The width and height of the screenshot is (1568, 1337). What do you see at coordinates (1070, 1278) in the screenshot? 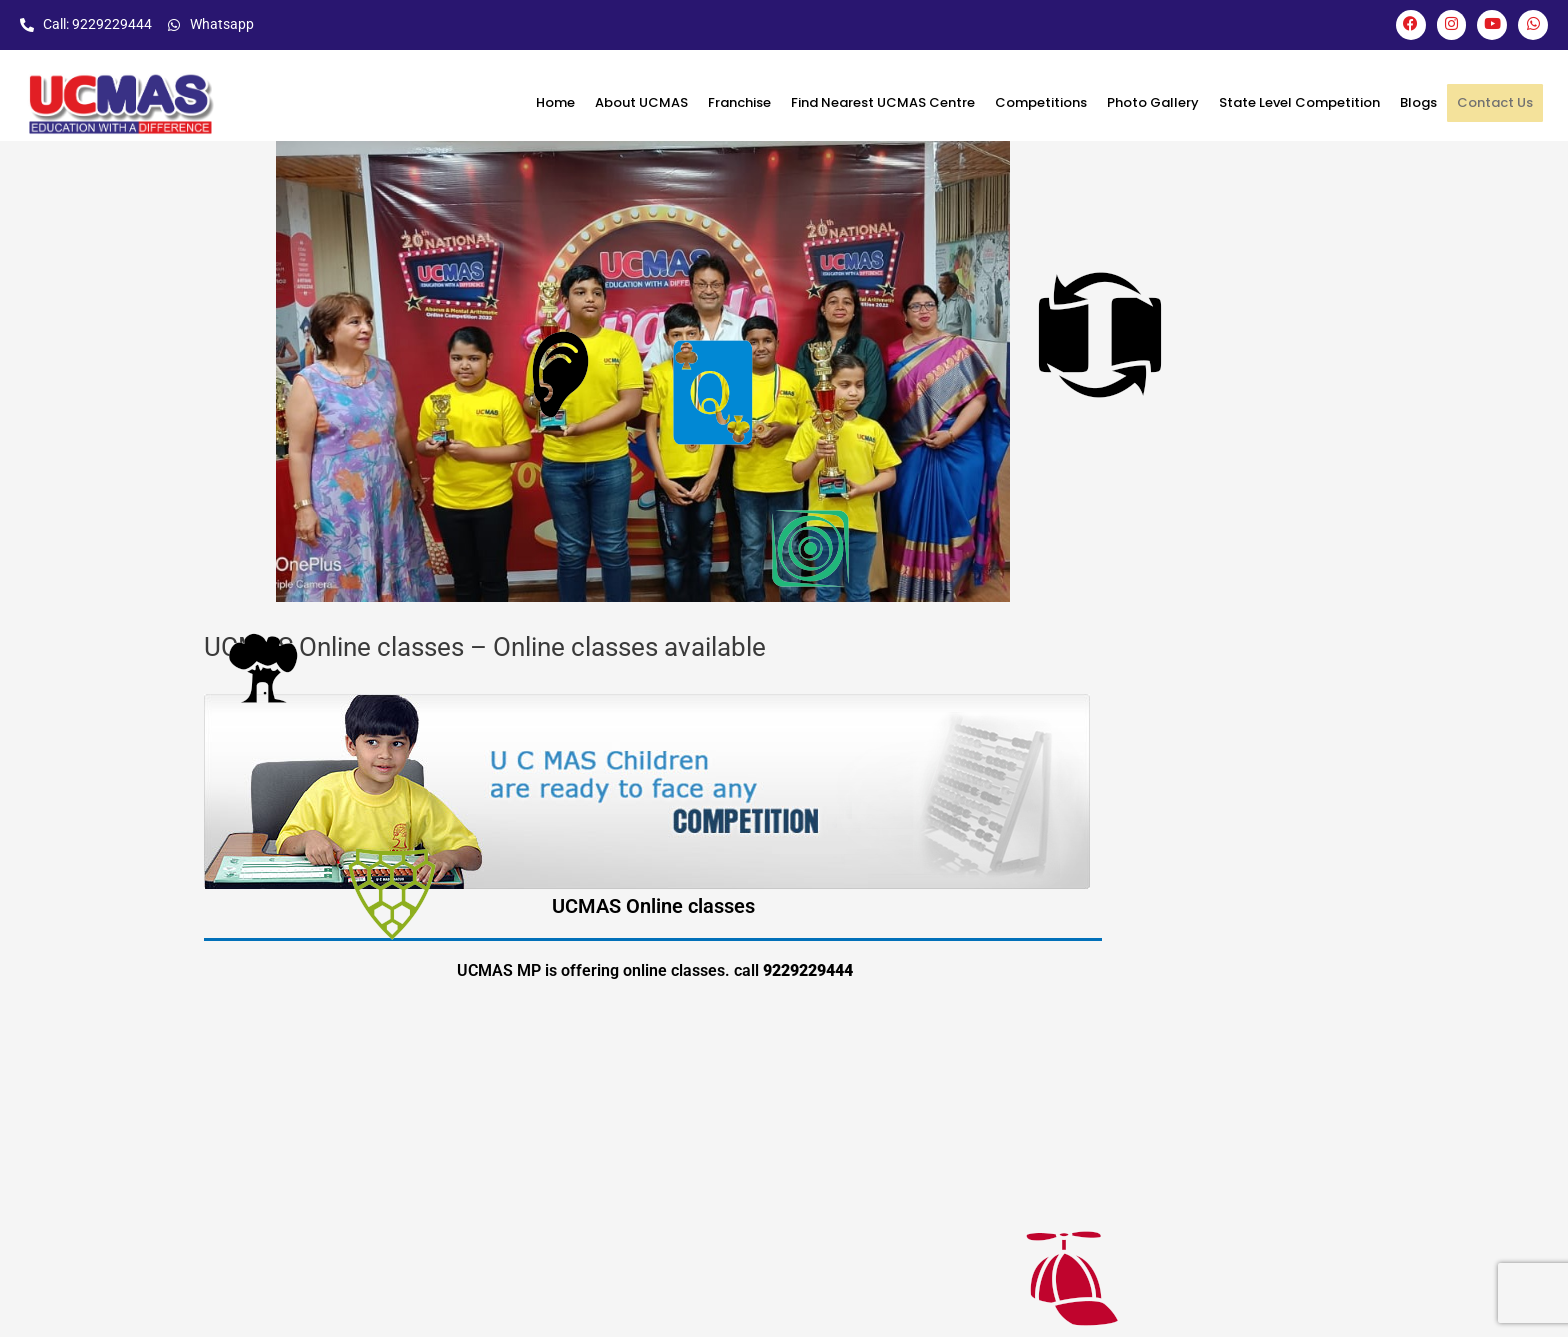
I see `select a playful or childlike avatar accessory` at bounding box center [1070, 1278].